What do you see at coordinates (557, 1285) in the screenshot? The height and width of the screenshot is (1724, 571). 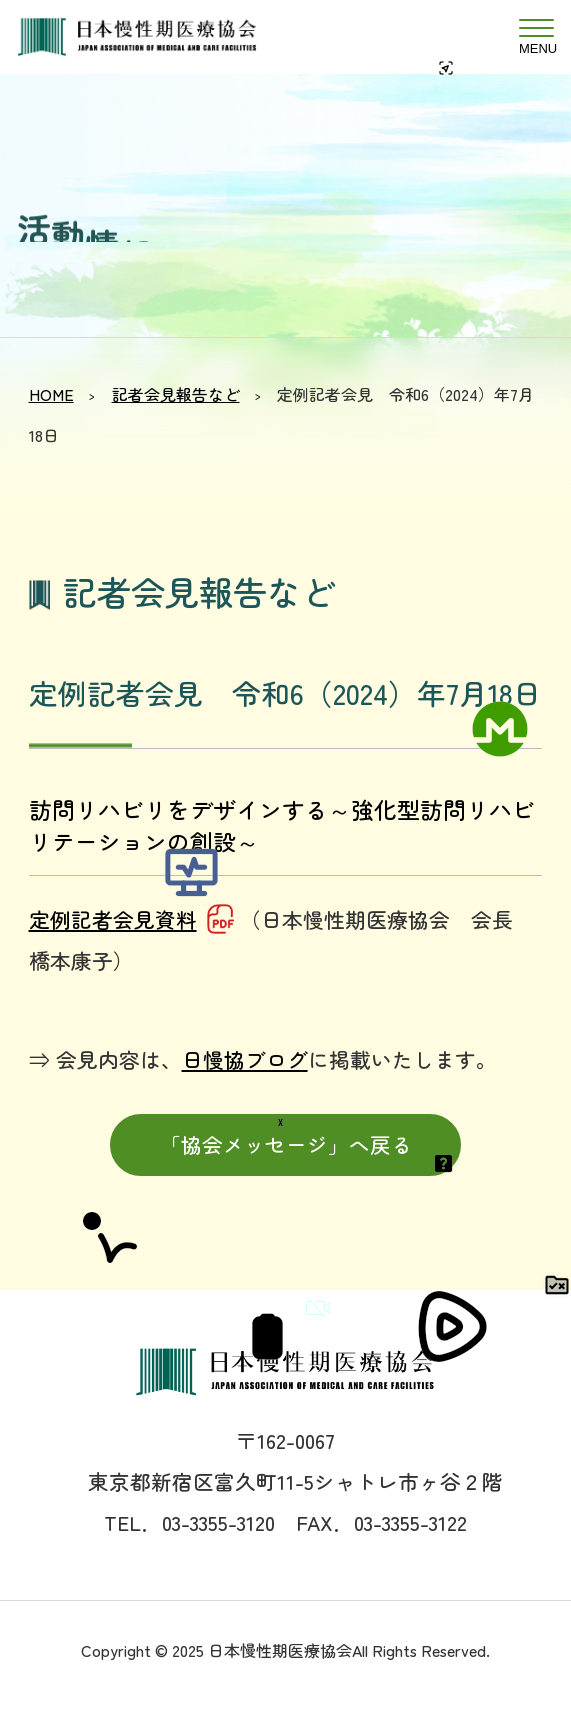 I see `access folder with validation rules` at bounding box center [557, 1285].